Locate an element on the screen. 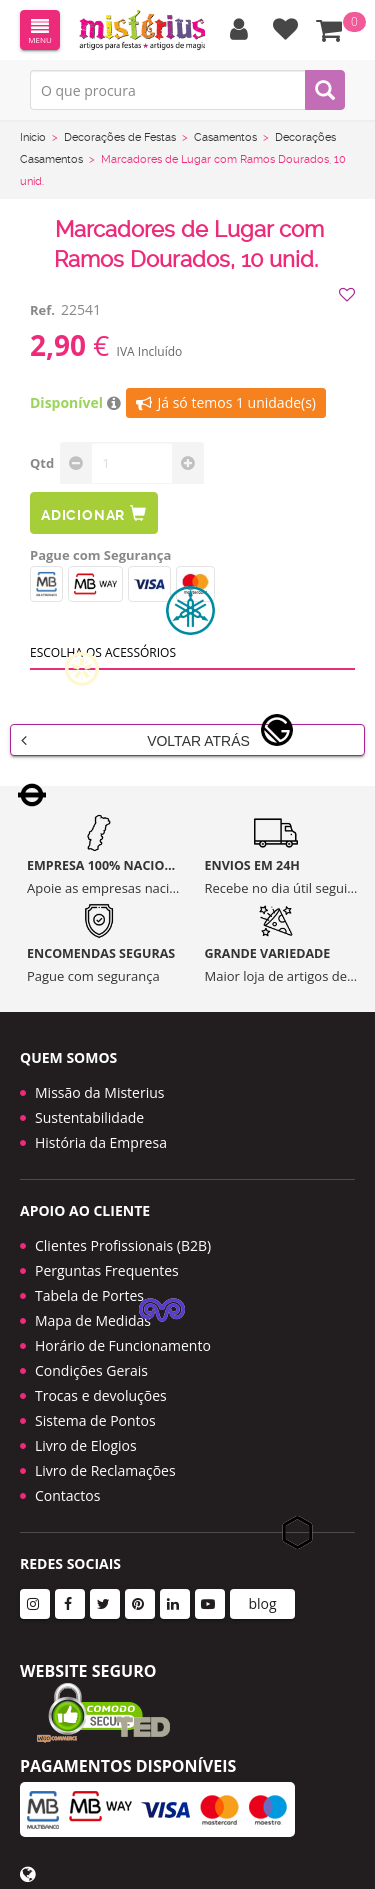 The image size is (375, 1889). yamaha corporation logo is located at coordinates (190, 610).